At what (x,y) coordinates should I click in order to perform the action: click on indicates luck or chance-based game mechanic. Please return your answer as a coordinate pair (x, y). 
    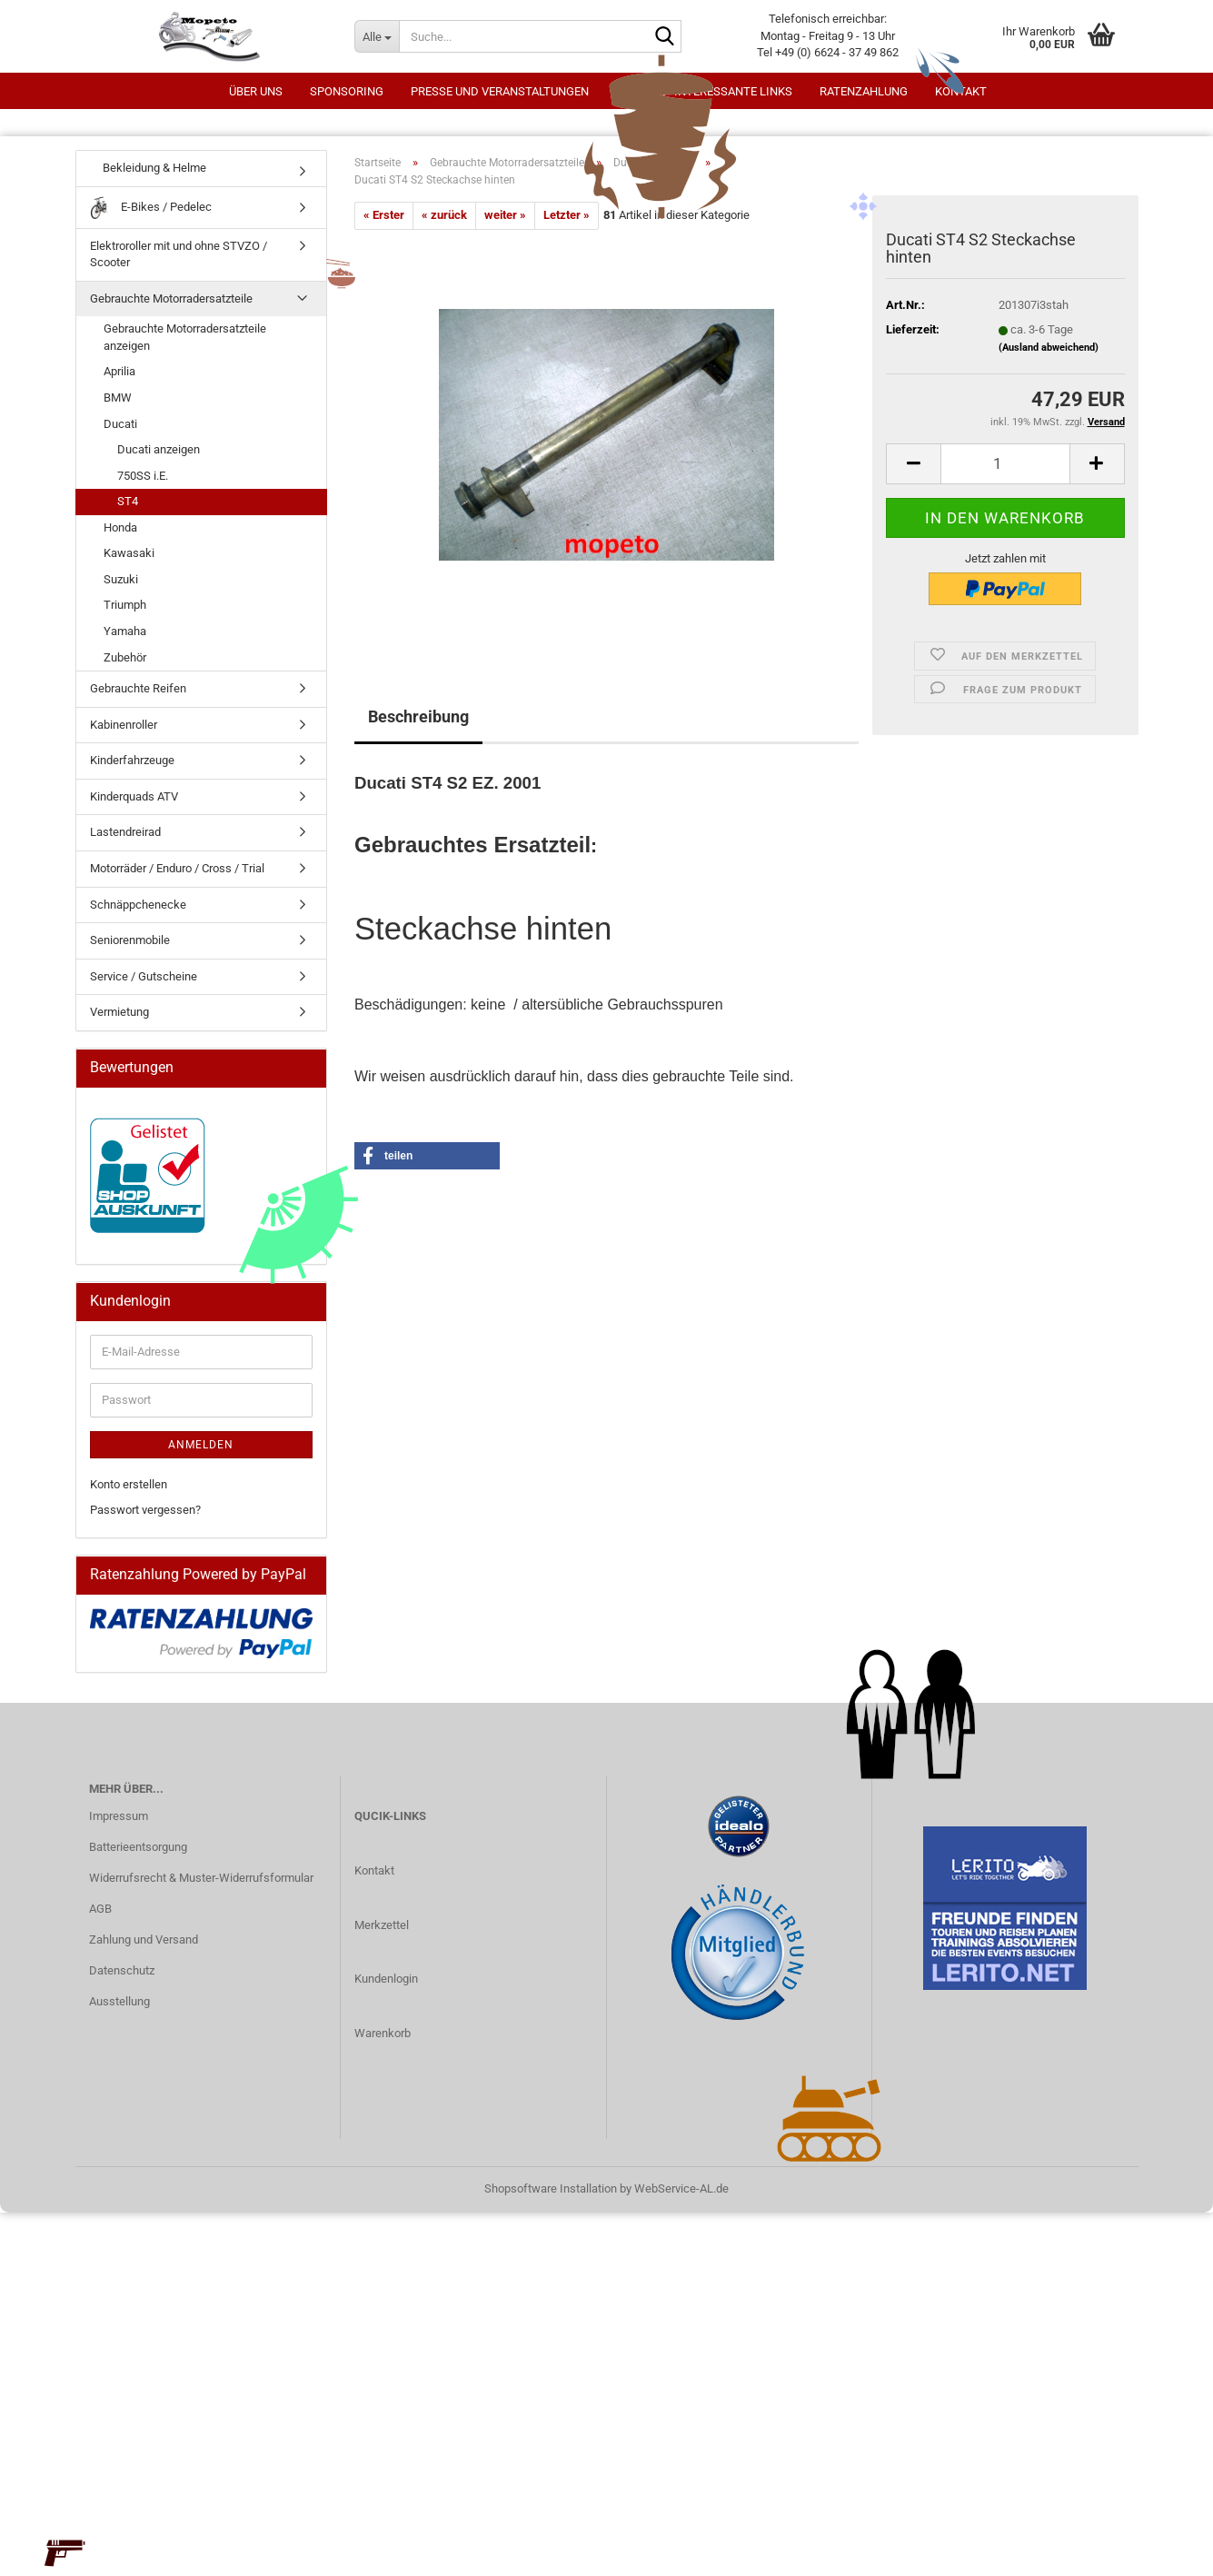
    Looking at the image, I should click on (863, 206).